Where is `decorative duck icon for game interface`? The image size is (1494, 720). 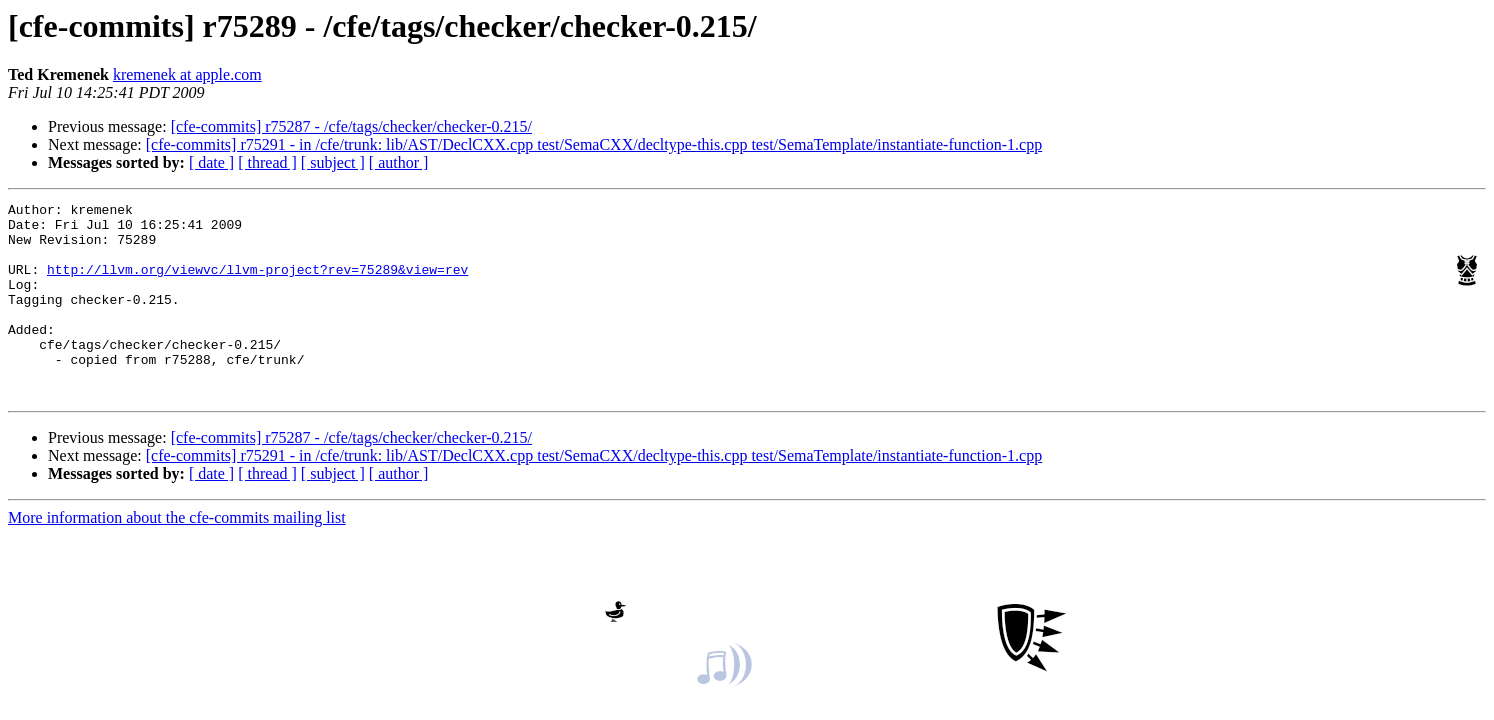 decorative duck icon for game interface is located at coordinates (615, 611).